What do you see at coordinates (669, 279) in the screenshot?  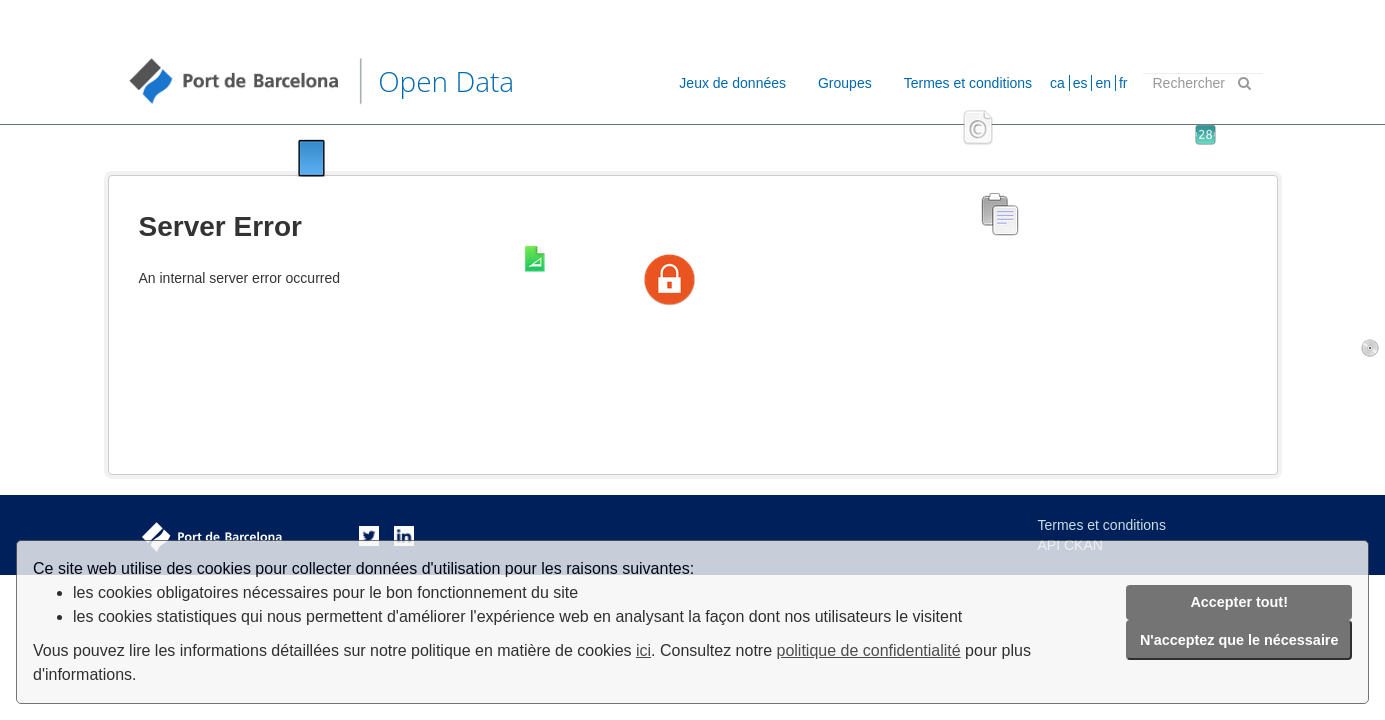 I see `access screen lock or security settings` at bounding box center [669, 279].